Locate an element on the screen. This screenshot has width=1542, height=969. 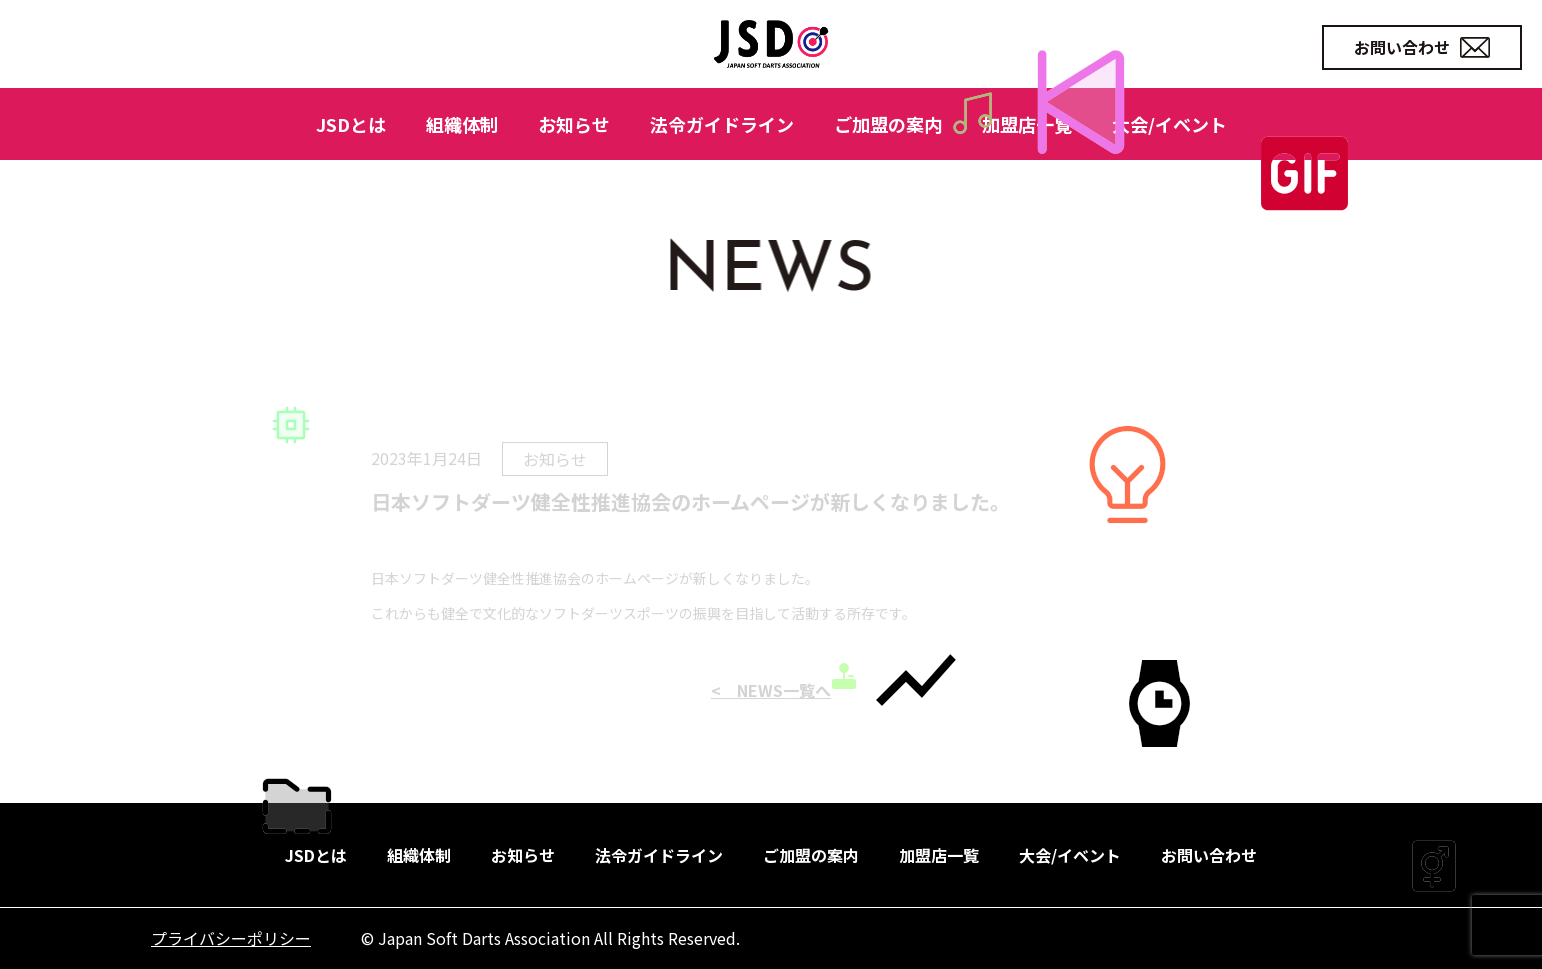
view processor or system performance is located at coordinates (291, 425).